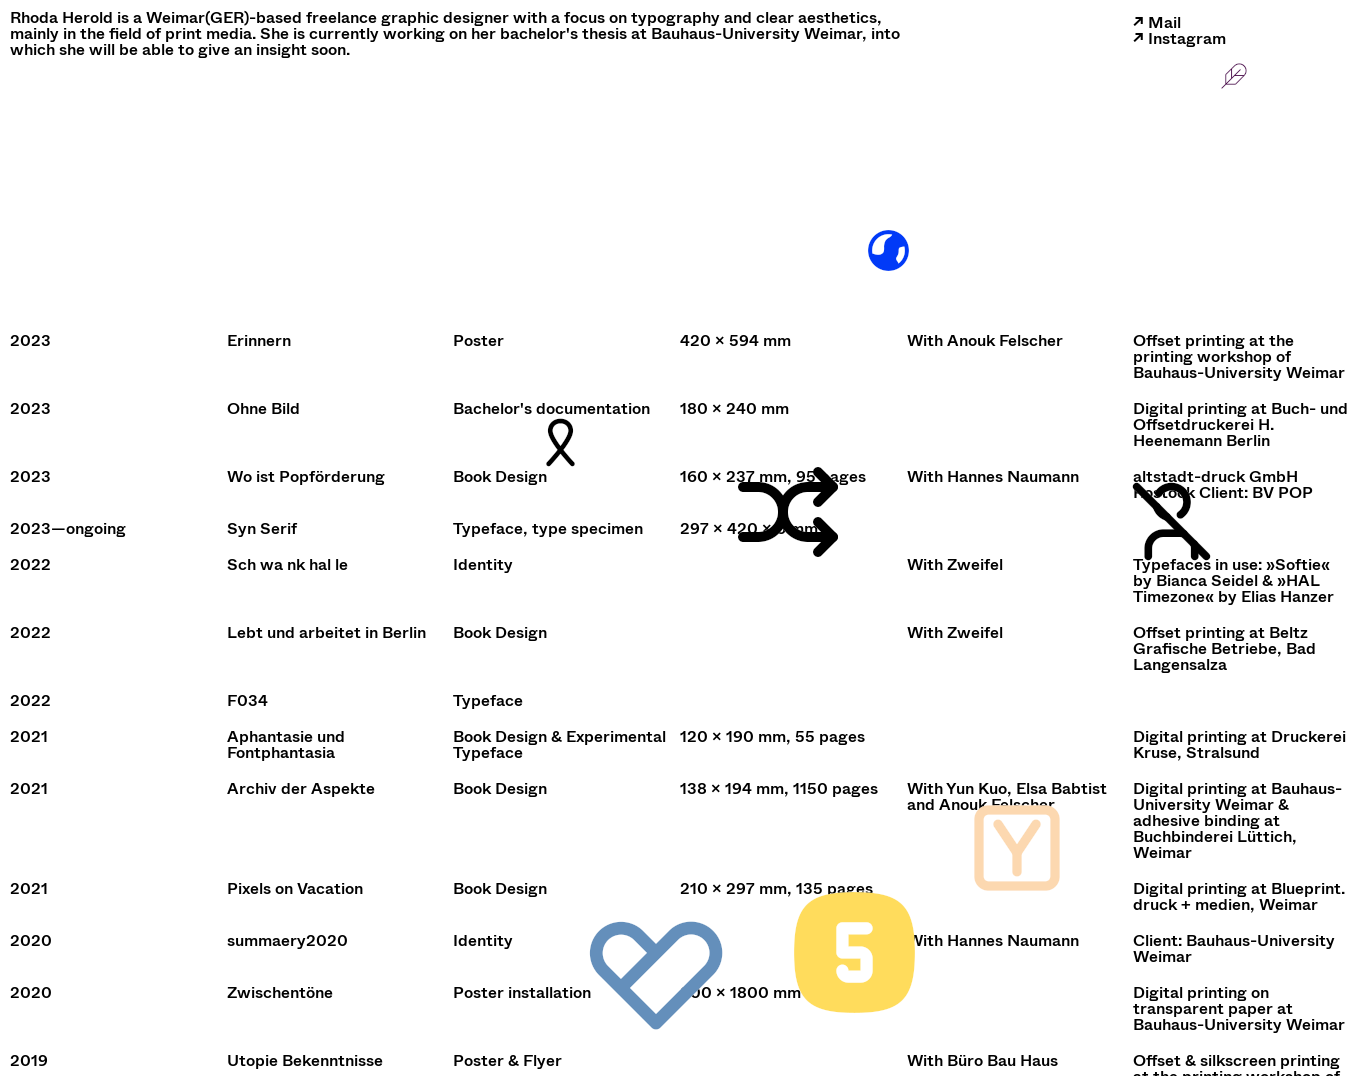  I want to click on indicates step 5 in a numbered sequence, so click(854, 952).